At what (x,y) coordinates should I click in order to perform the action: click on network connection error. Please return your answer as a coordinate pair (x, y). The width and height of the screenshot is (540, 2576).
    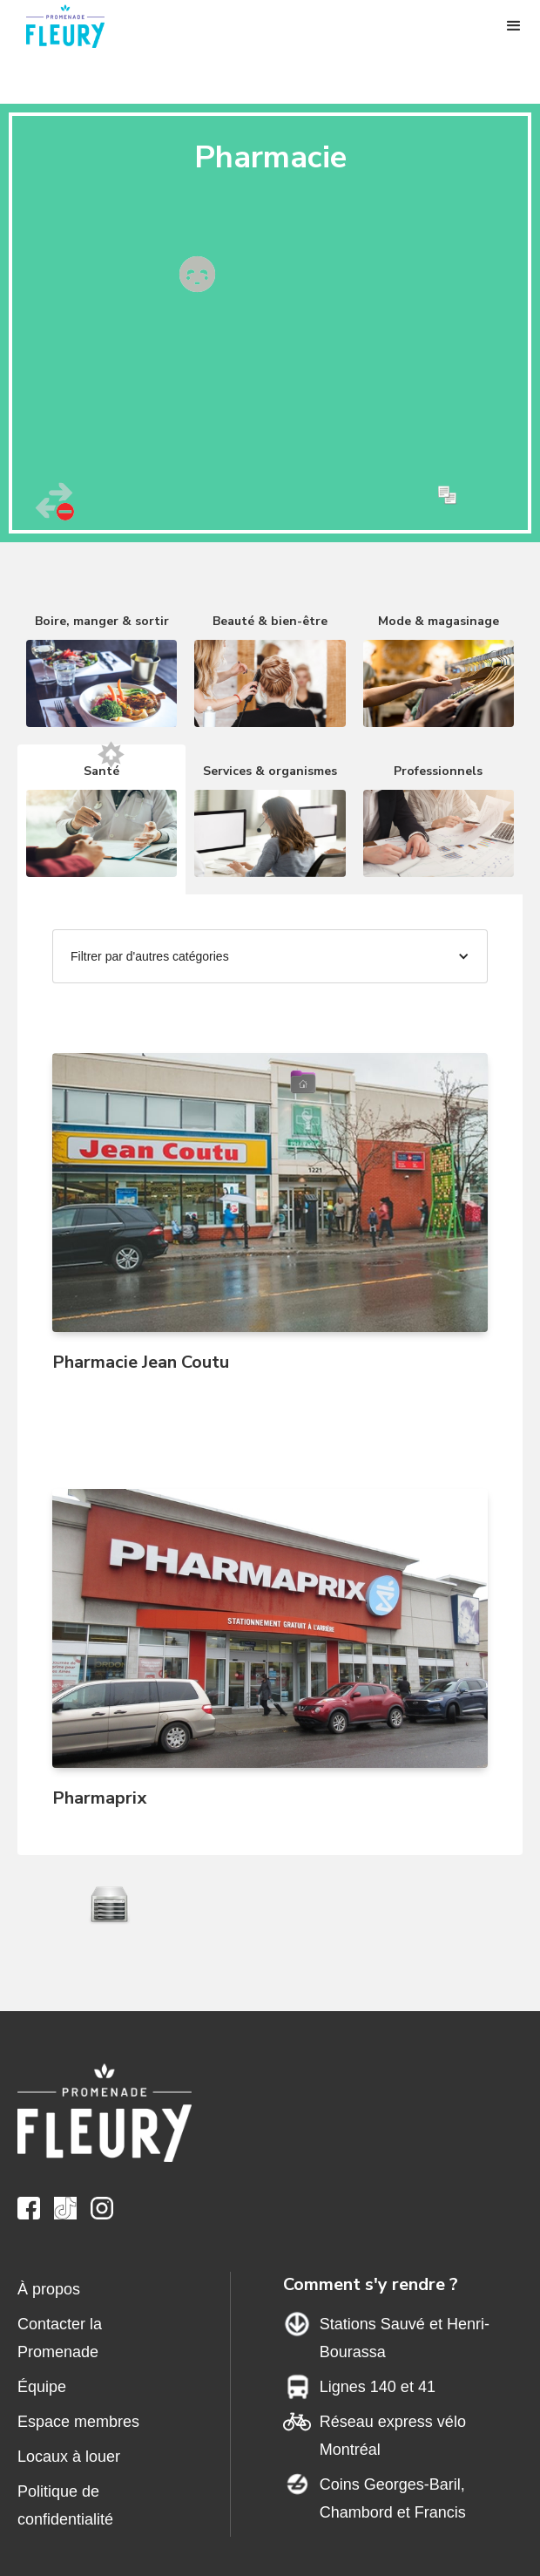
    Looking at the image, I should click on (54, 500).